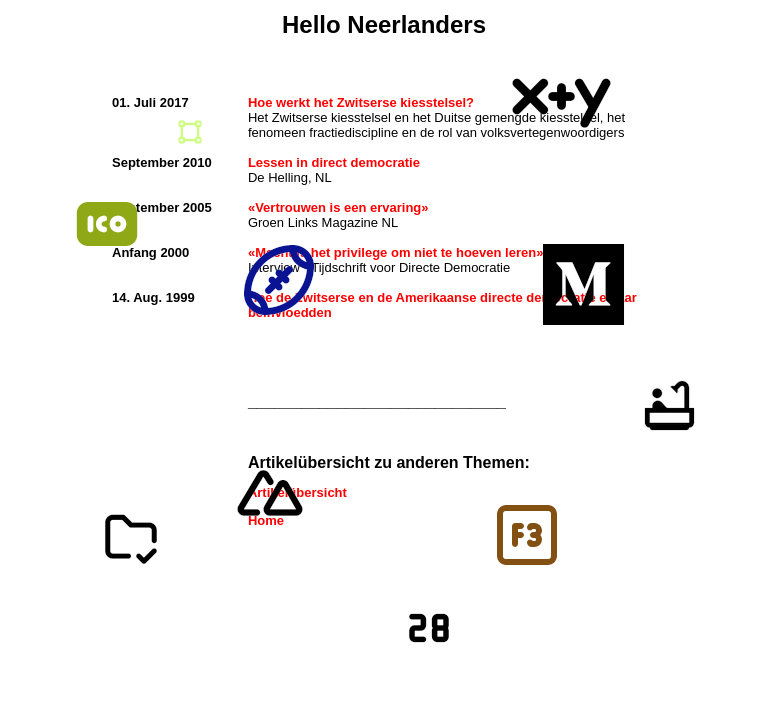 The image size is (768, 720). Describe the element at coordinates (107, 224) in the screenshot. I see `website favicon or browser tab icon` at that location.